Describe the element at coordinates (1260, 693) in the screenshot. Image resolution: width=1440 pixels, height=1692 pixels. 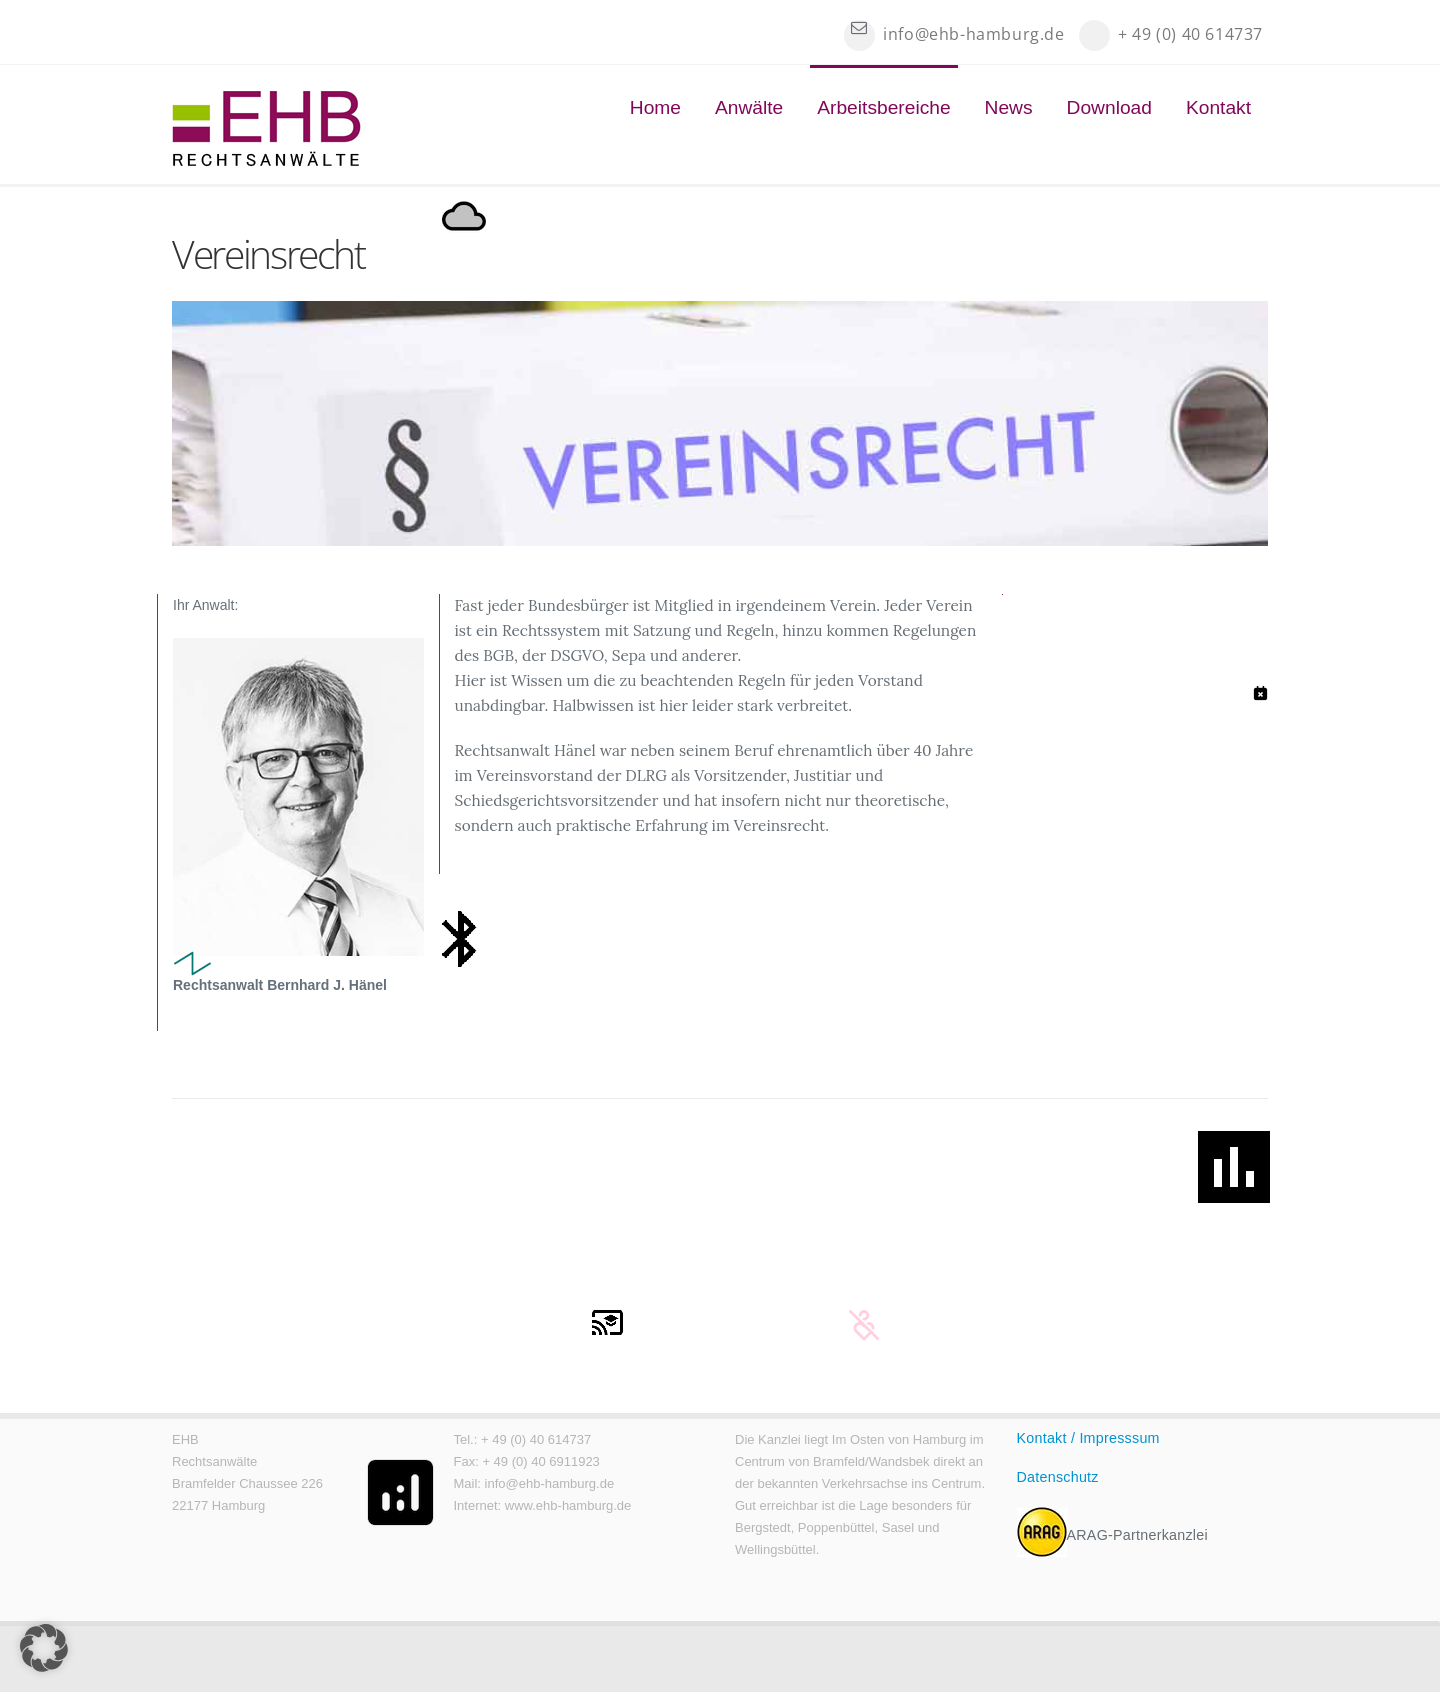
I see `cancel or remove a scheduled event` at that location.